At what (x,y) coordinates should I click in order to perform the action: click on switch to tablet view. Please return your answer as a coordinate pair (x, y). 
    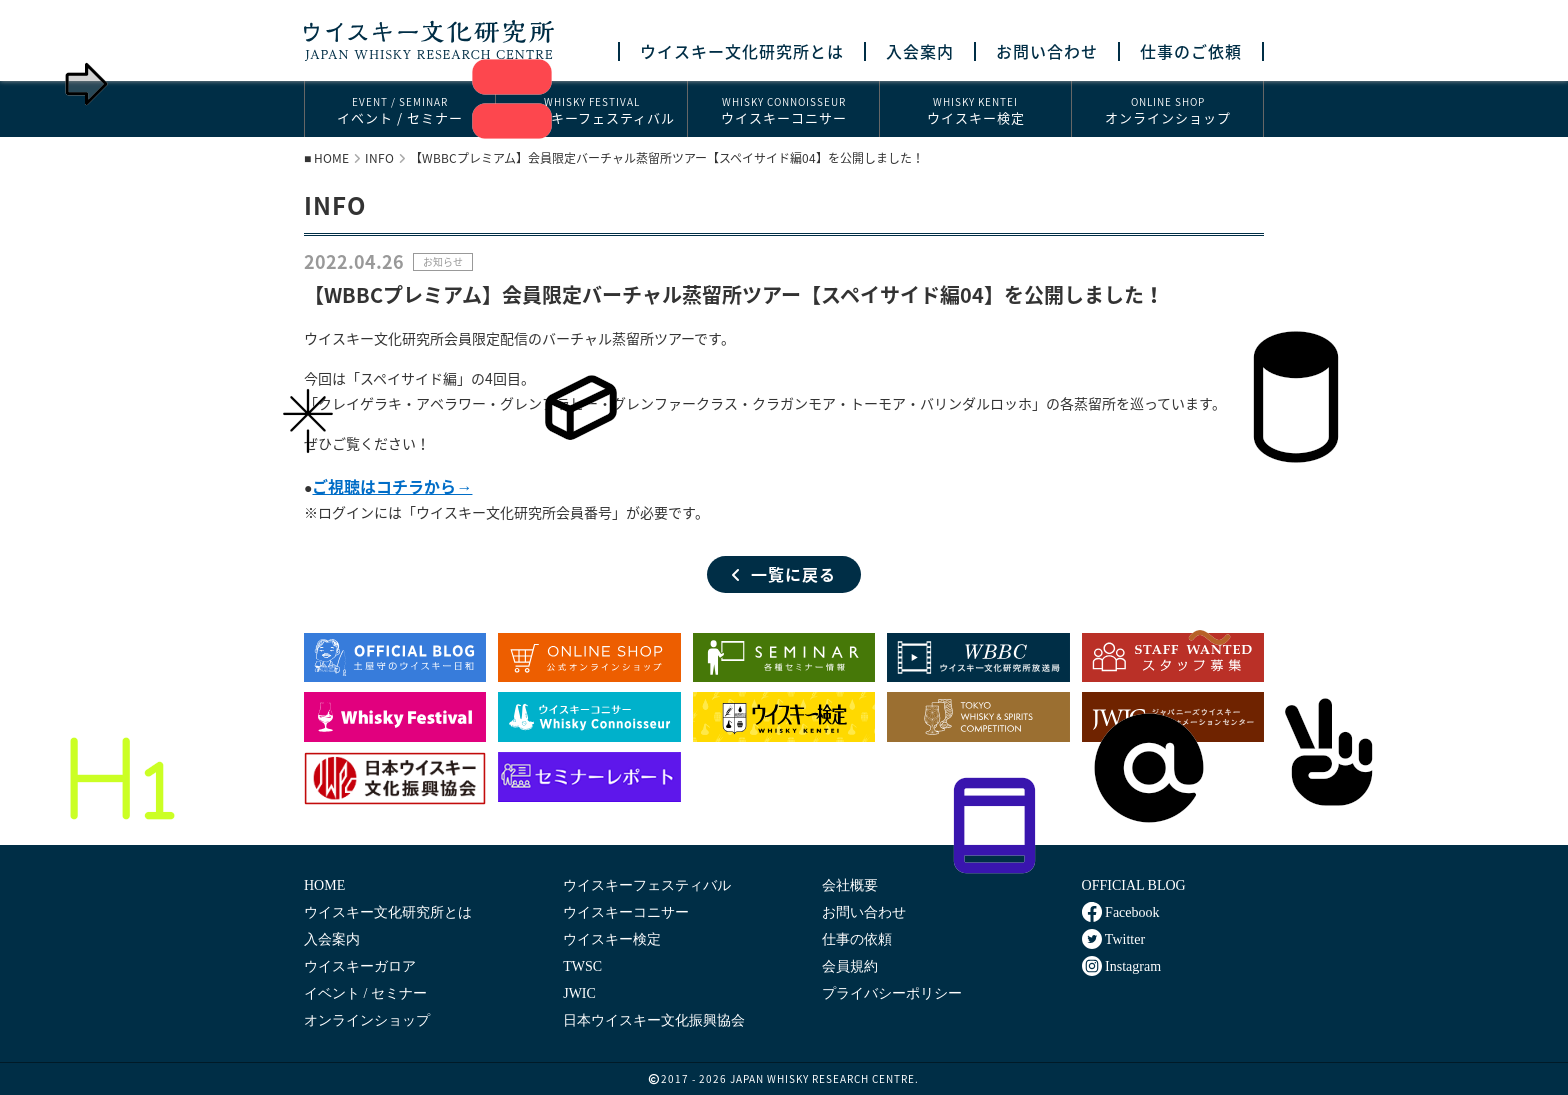
    Looking at the image, I should click on (994, 825).